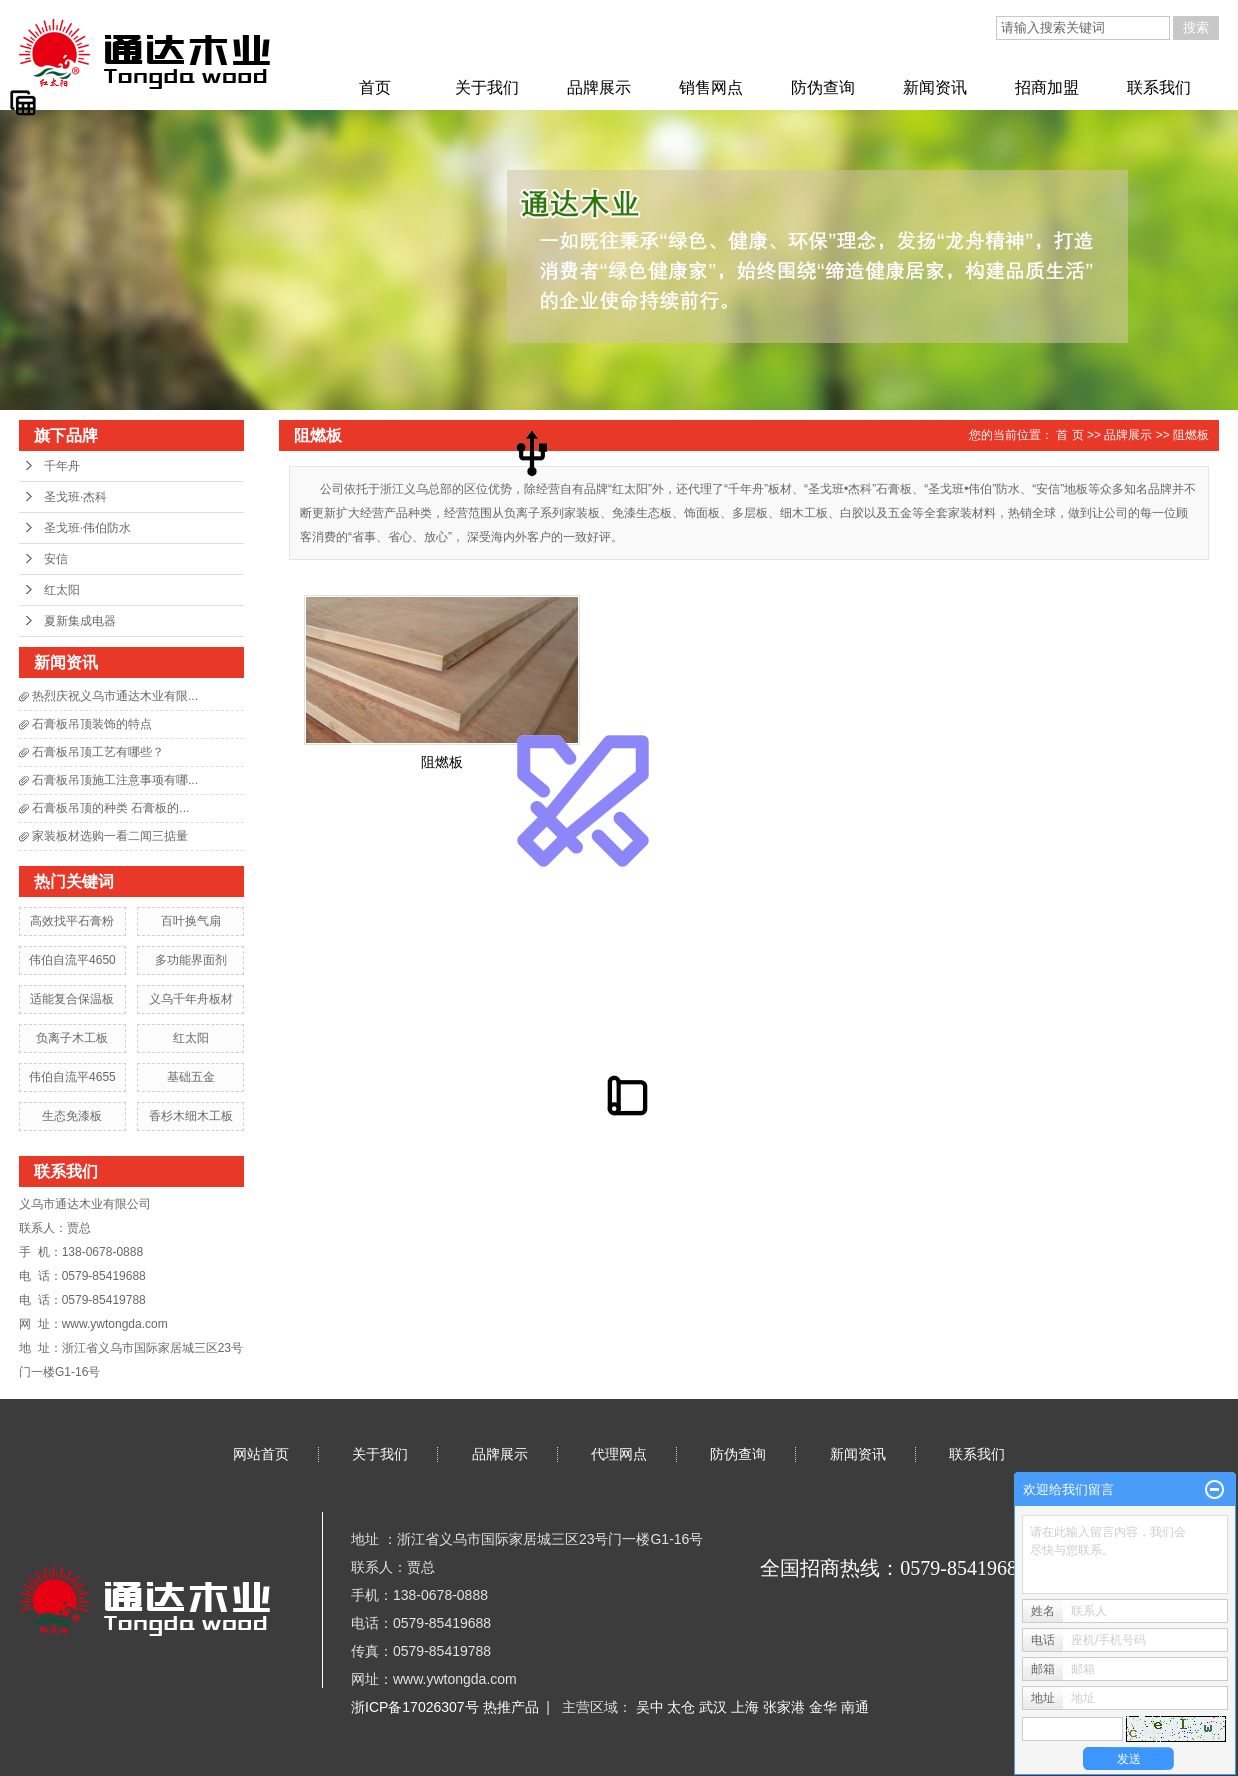 The height and width of the screenshot is (1776, 1238). What do you see at coordinates (23, 103) in the screenshot?
I see `switch to table view layout` at bounding box center [23, 103].